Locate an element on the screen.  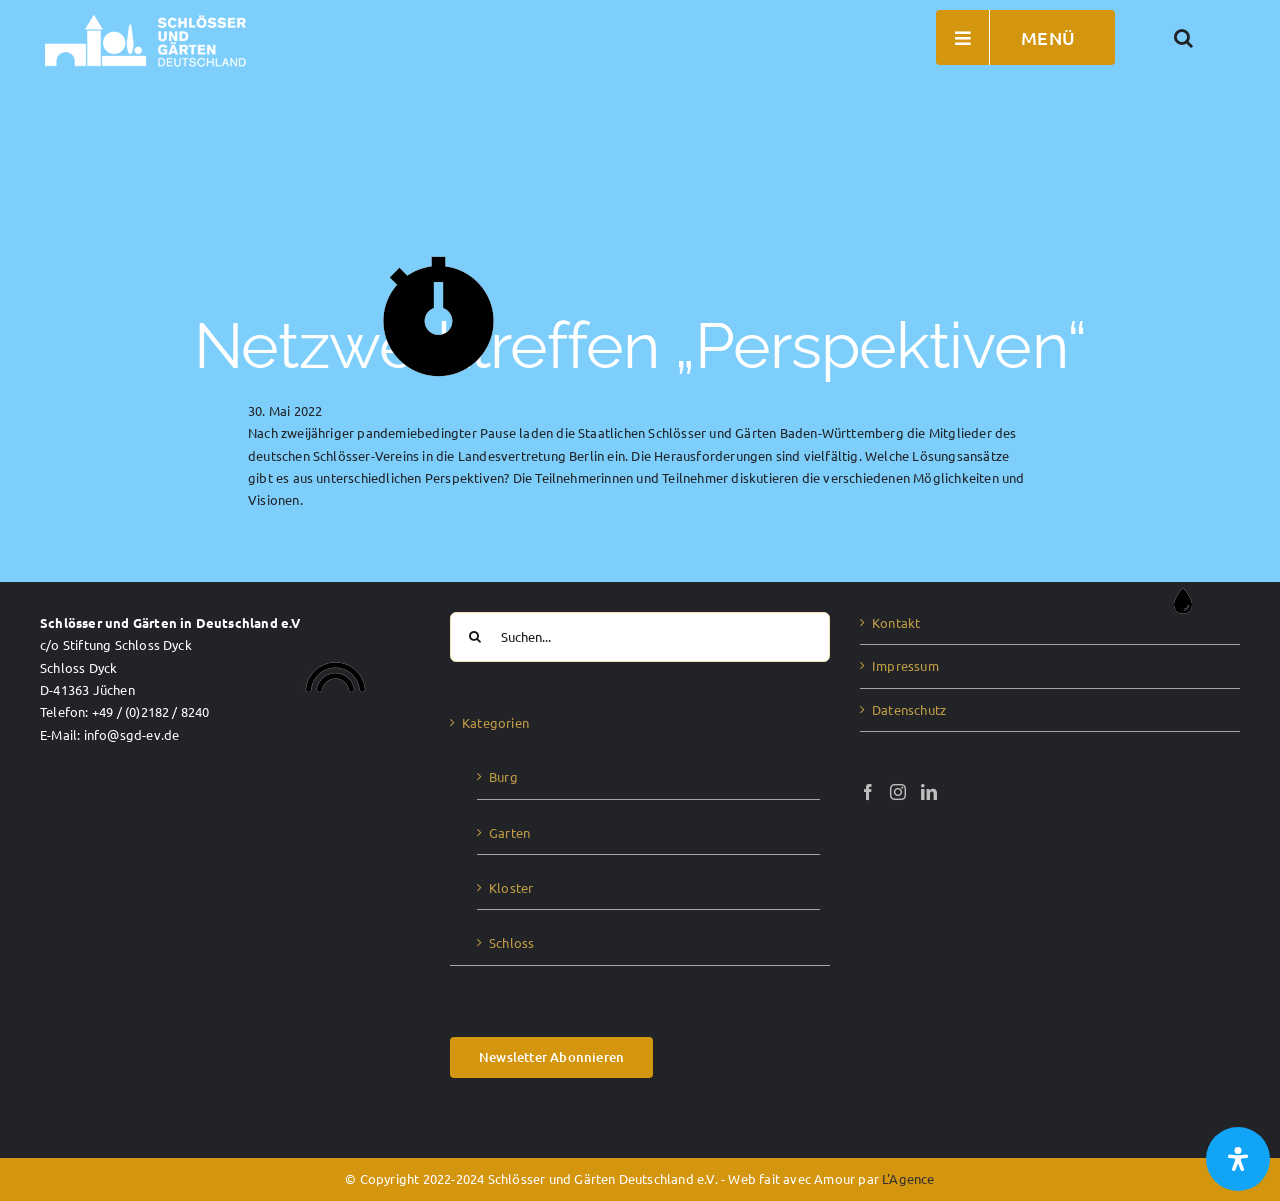
start or stop a timer is located at coordinates (438, 316).